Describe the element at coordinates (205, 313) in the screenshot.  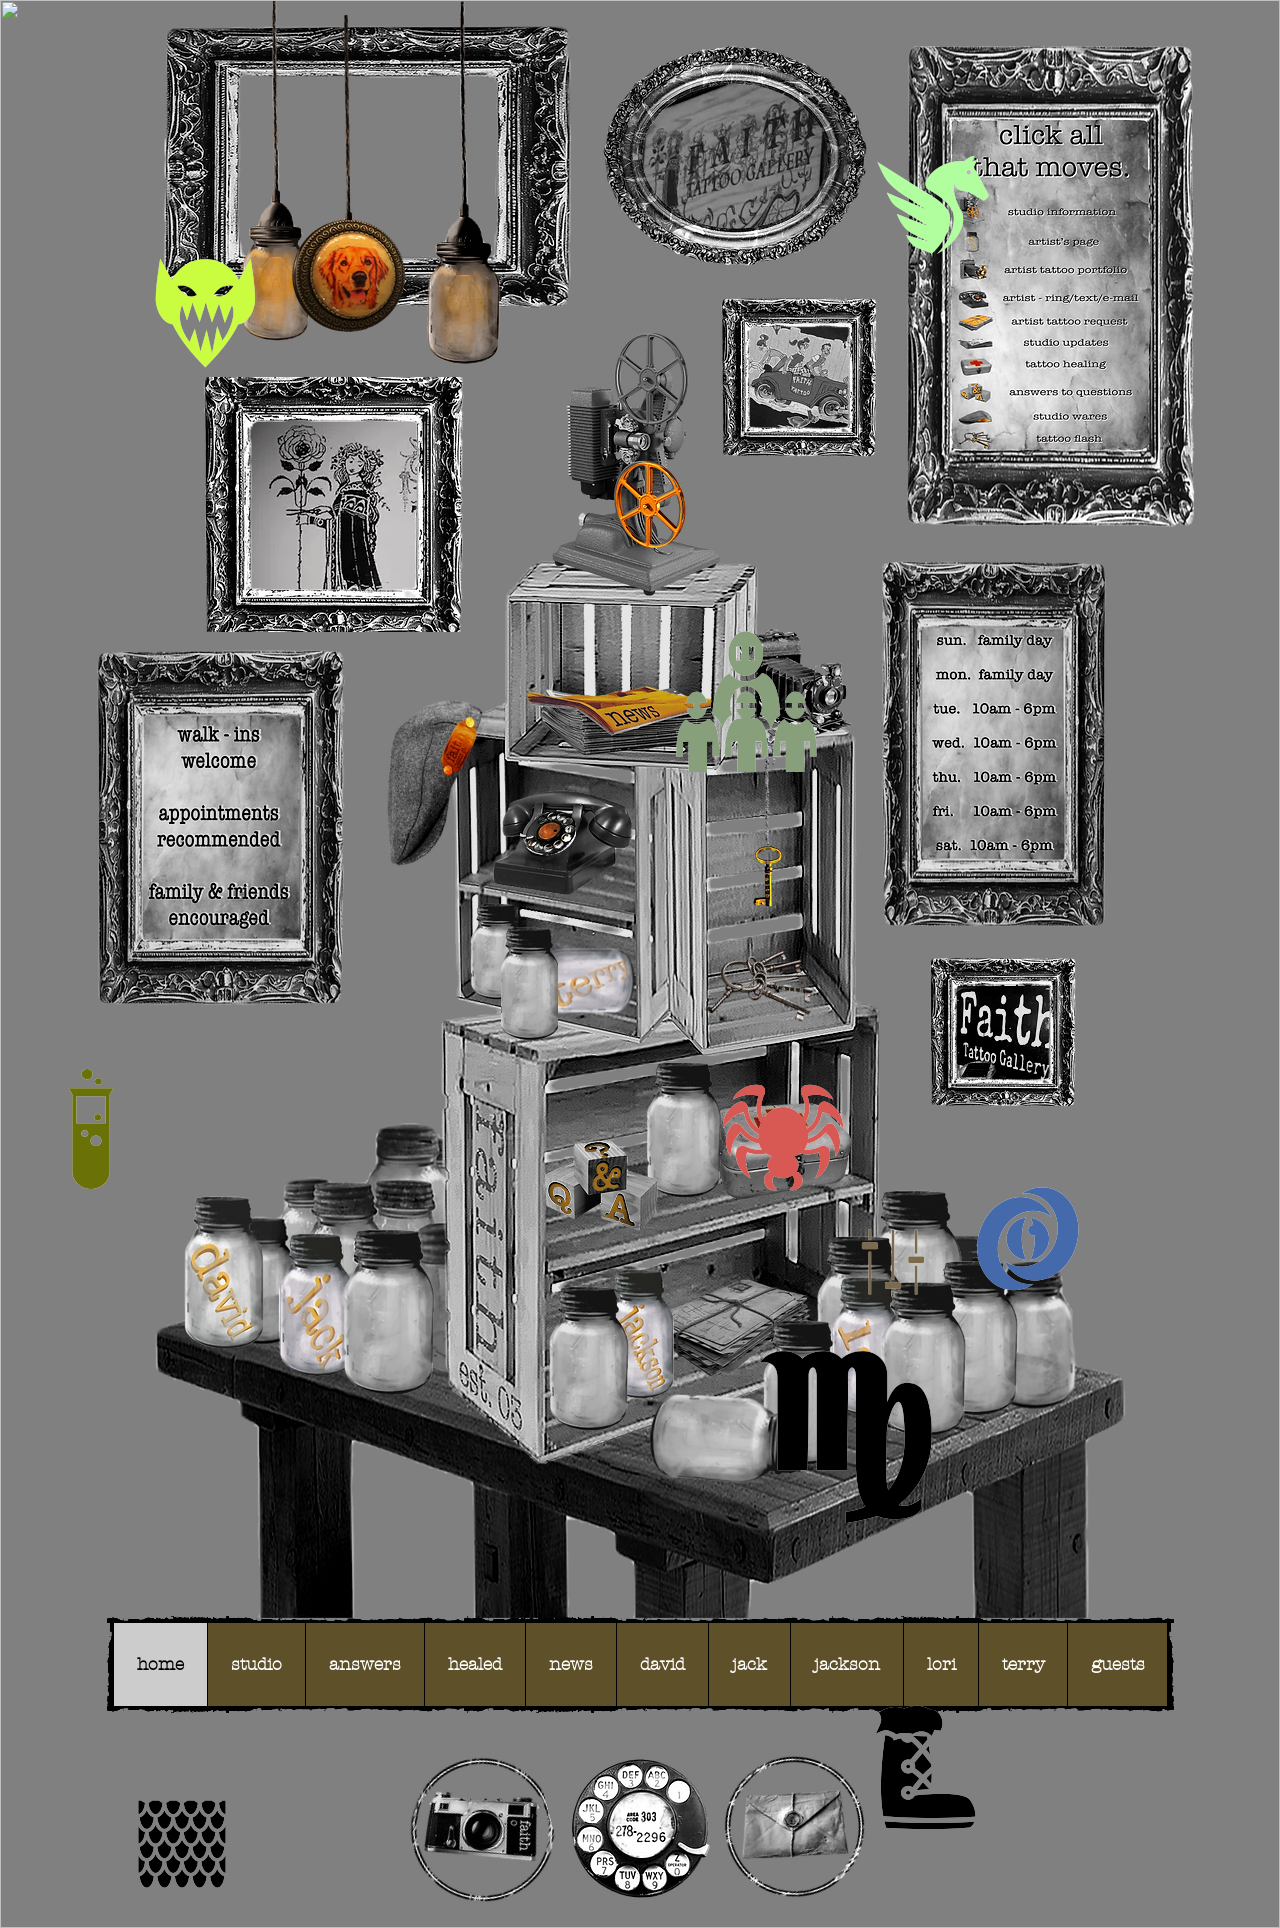
I see `select imp or demon character` at that location.